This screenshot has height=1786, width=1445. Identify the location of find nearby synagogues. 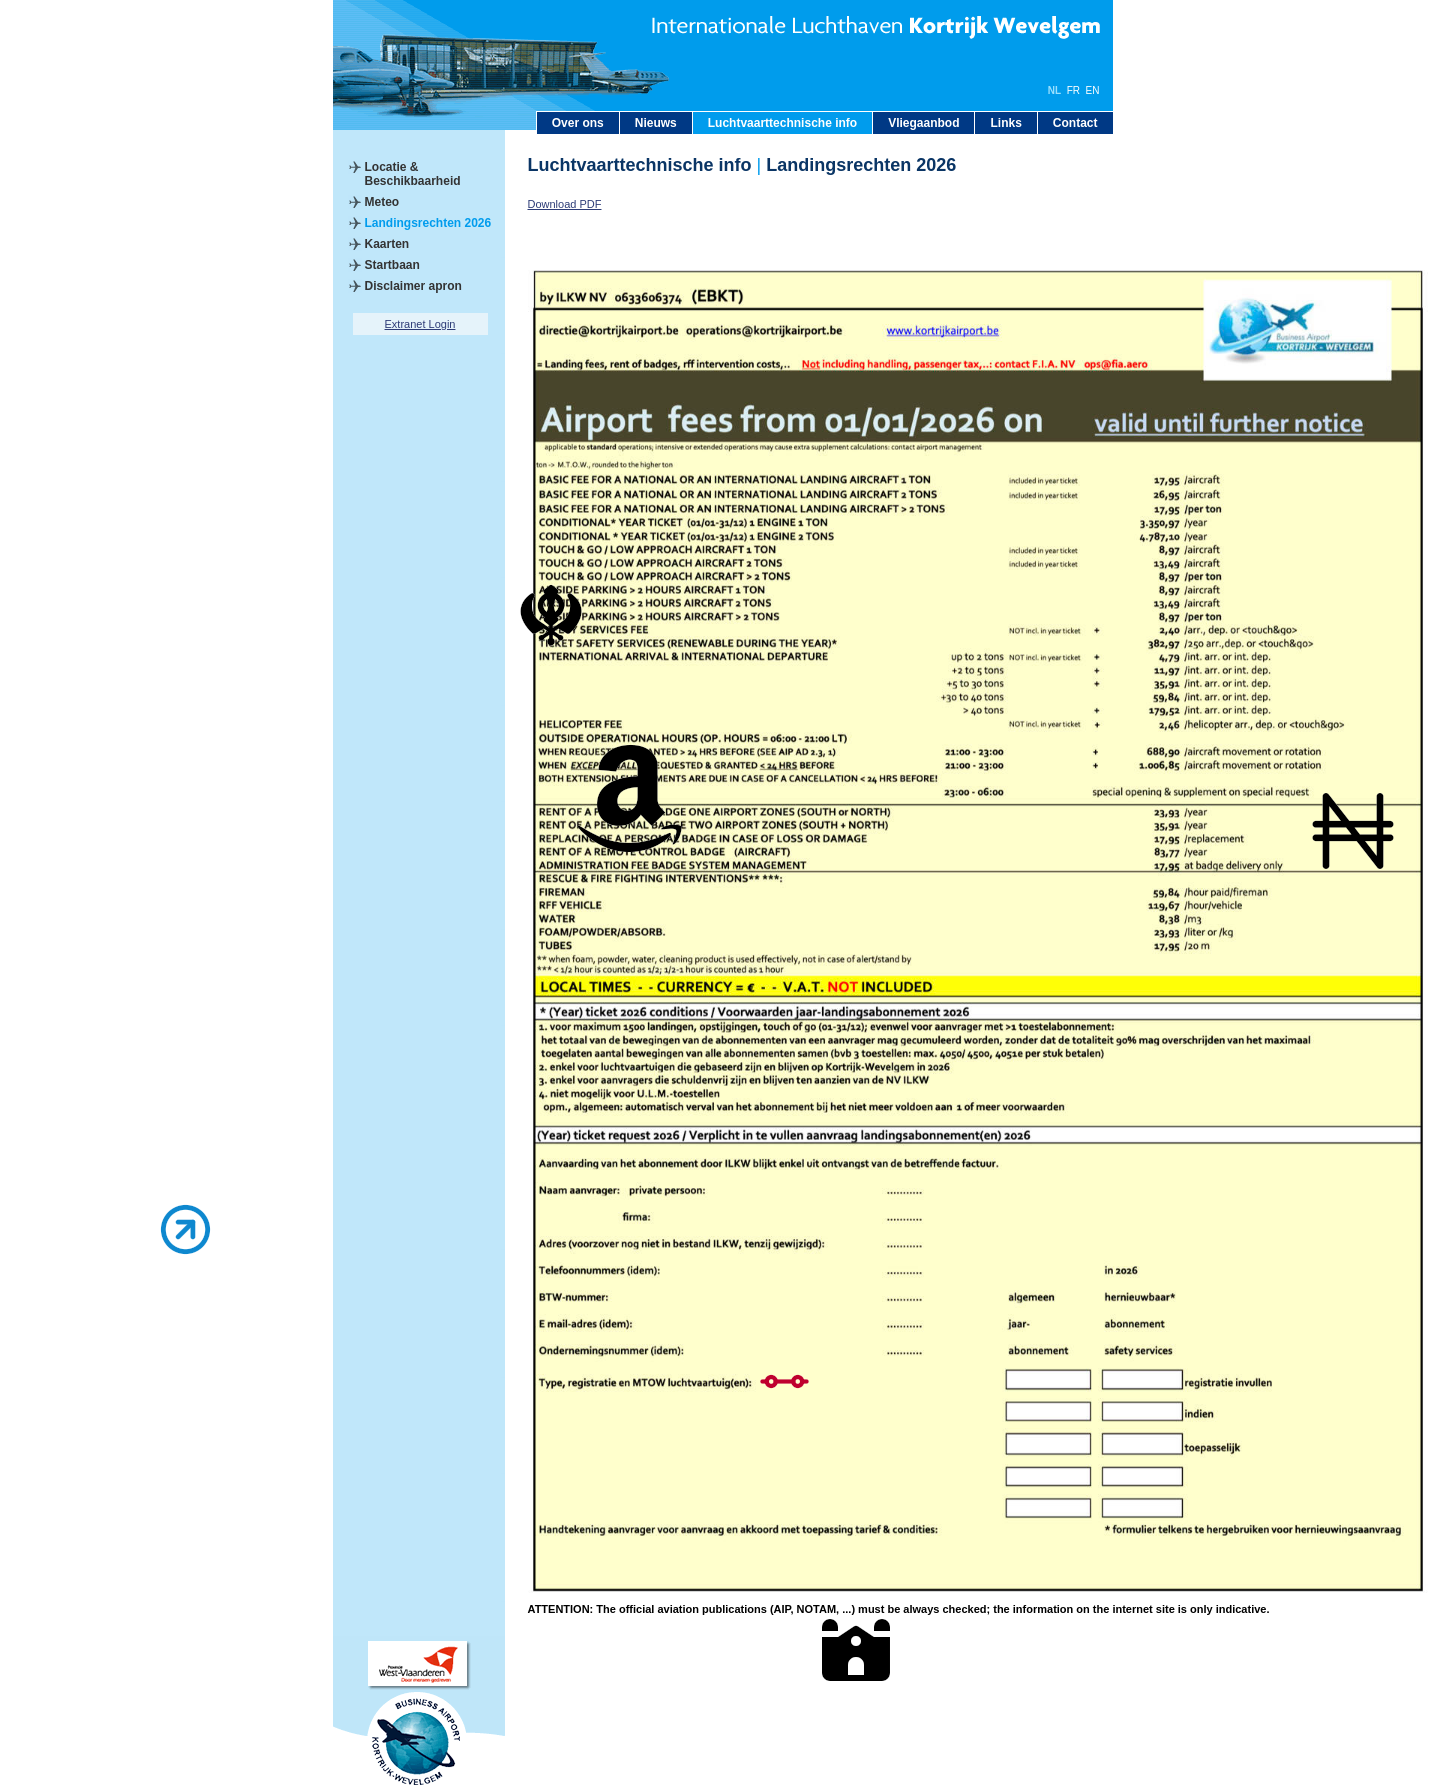
(856, 1649).